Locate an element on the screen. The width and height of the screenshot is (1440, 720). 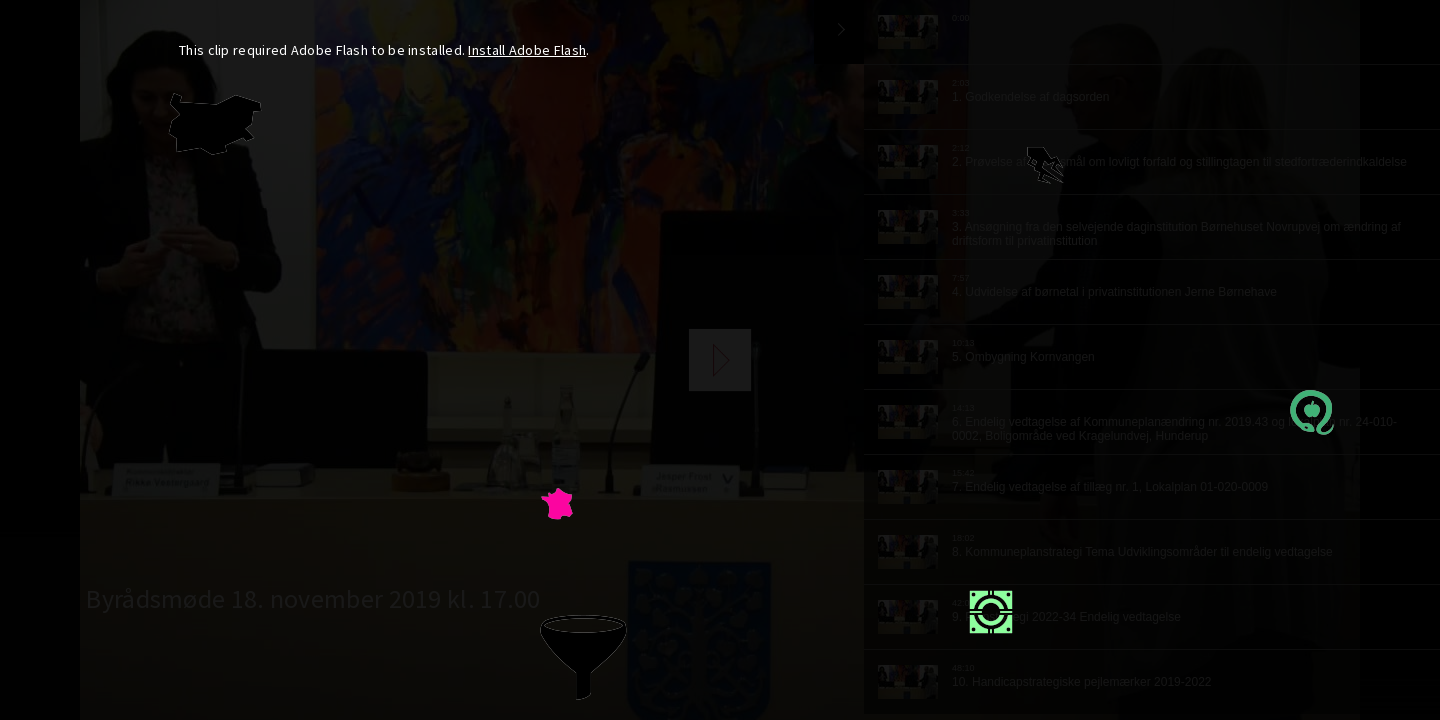
indicates a temptation or forbidden choice in gameplay is located at coordinates (1312, 412).